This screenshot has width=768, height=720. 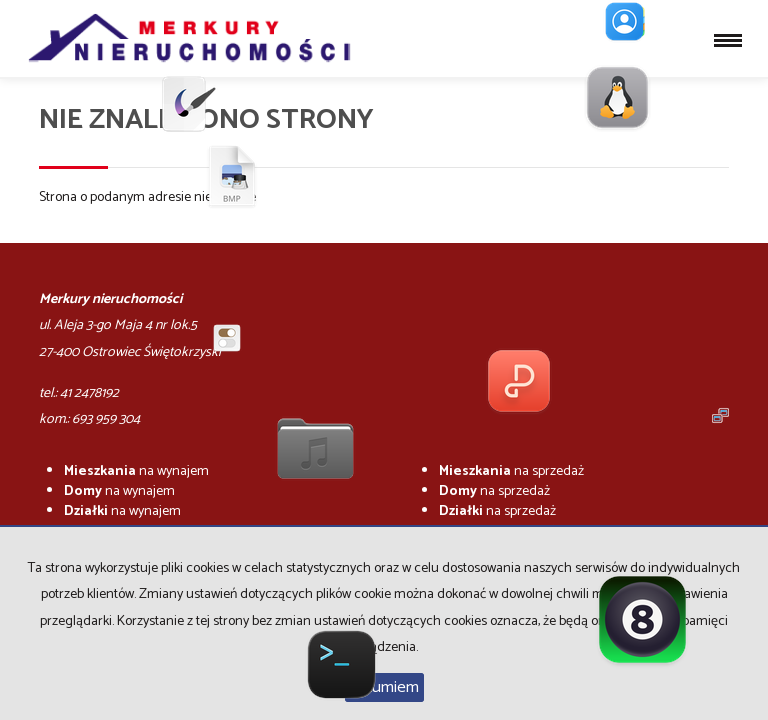 What do you see at coordinates (519, 381) in the screenshot?
I see `open wps pdf editor application` at bounding box center [519, 381].